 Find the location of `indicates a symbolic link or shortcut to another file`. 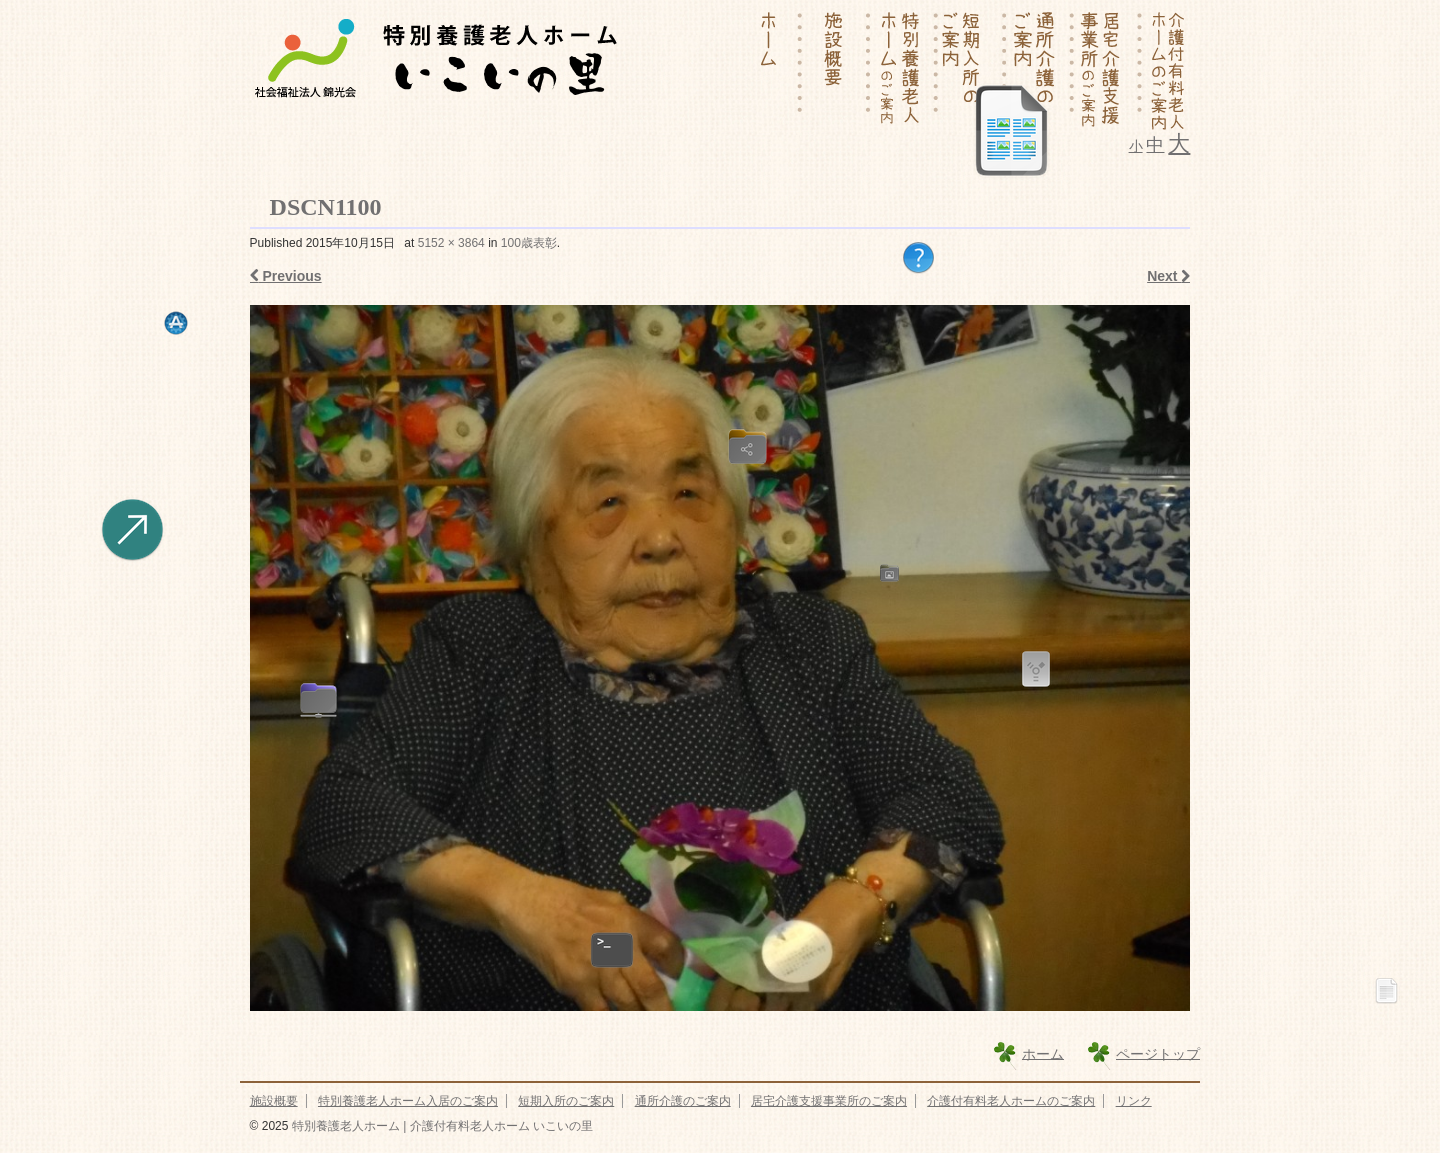

indicates a symbolic link or shortcut to another file is located at coordinates (132, 529).